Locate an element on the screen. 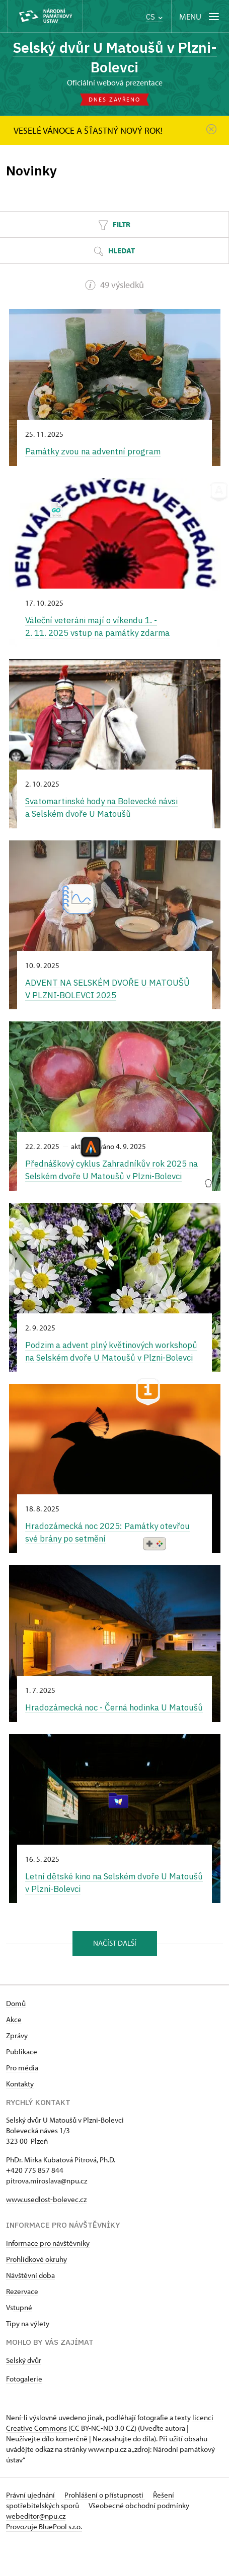 Image resolution: width=229 pixels, height=2576 pixels. view music suggestions and recommendations is located at coordinates (208, 1184).